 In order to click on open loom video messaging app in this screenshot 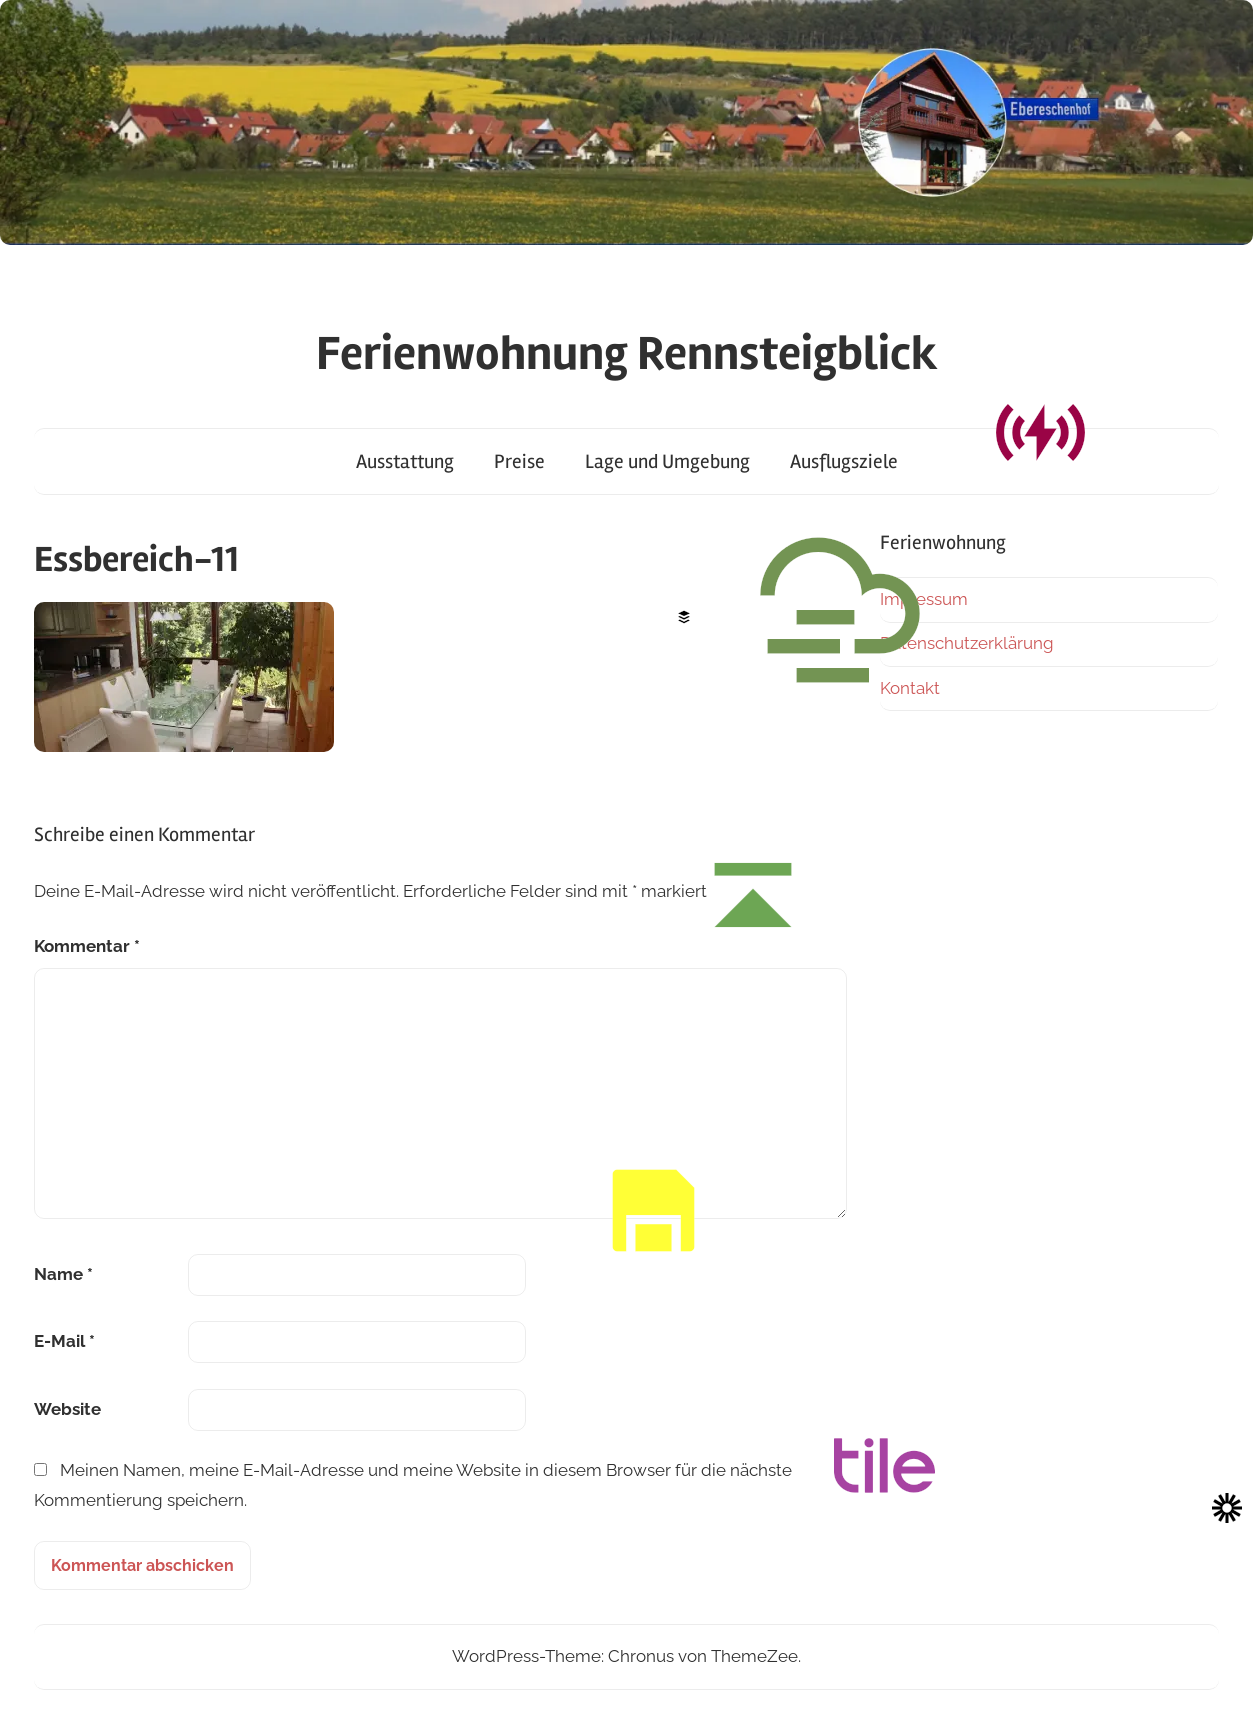, I will do `click(1227, 1508)`.